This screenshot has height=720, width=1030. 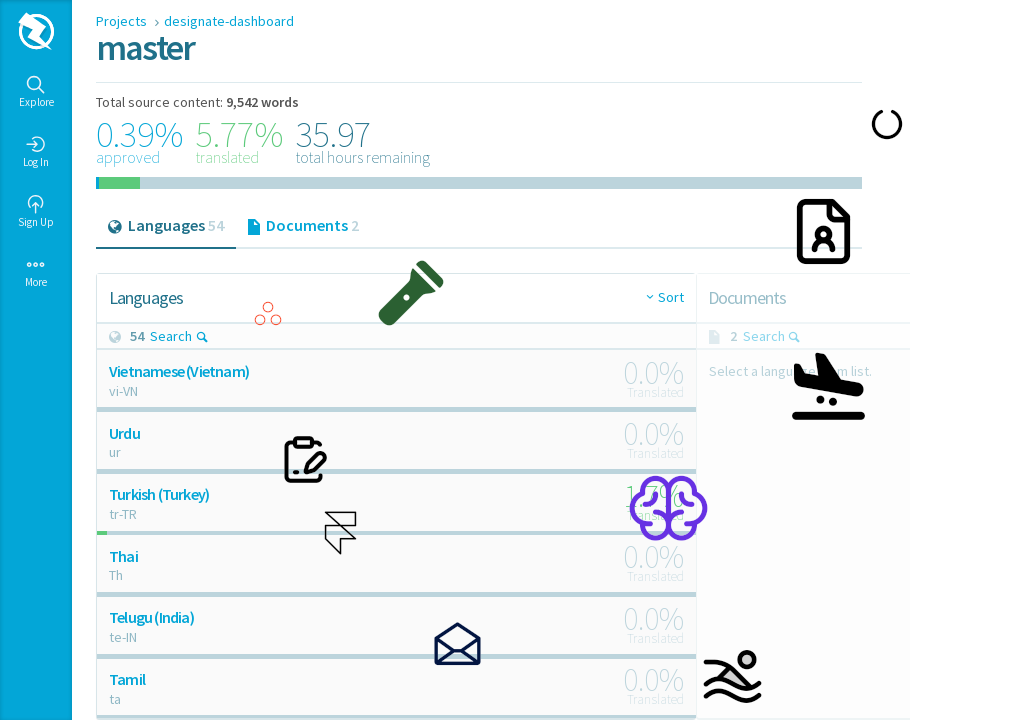 What do you see at coordinates (411, 293) in the screenshot?
I see `turn on device flashlight` at bounding box center [411, 293].